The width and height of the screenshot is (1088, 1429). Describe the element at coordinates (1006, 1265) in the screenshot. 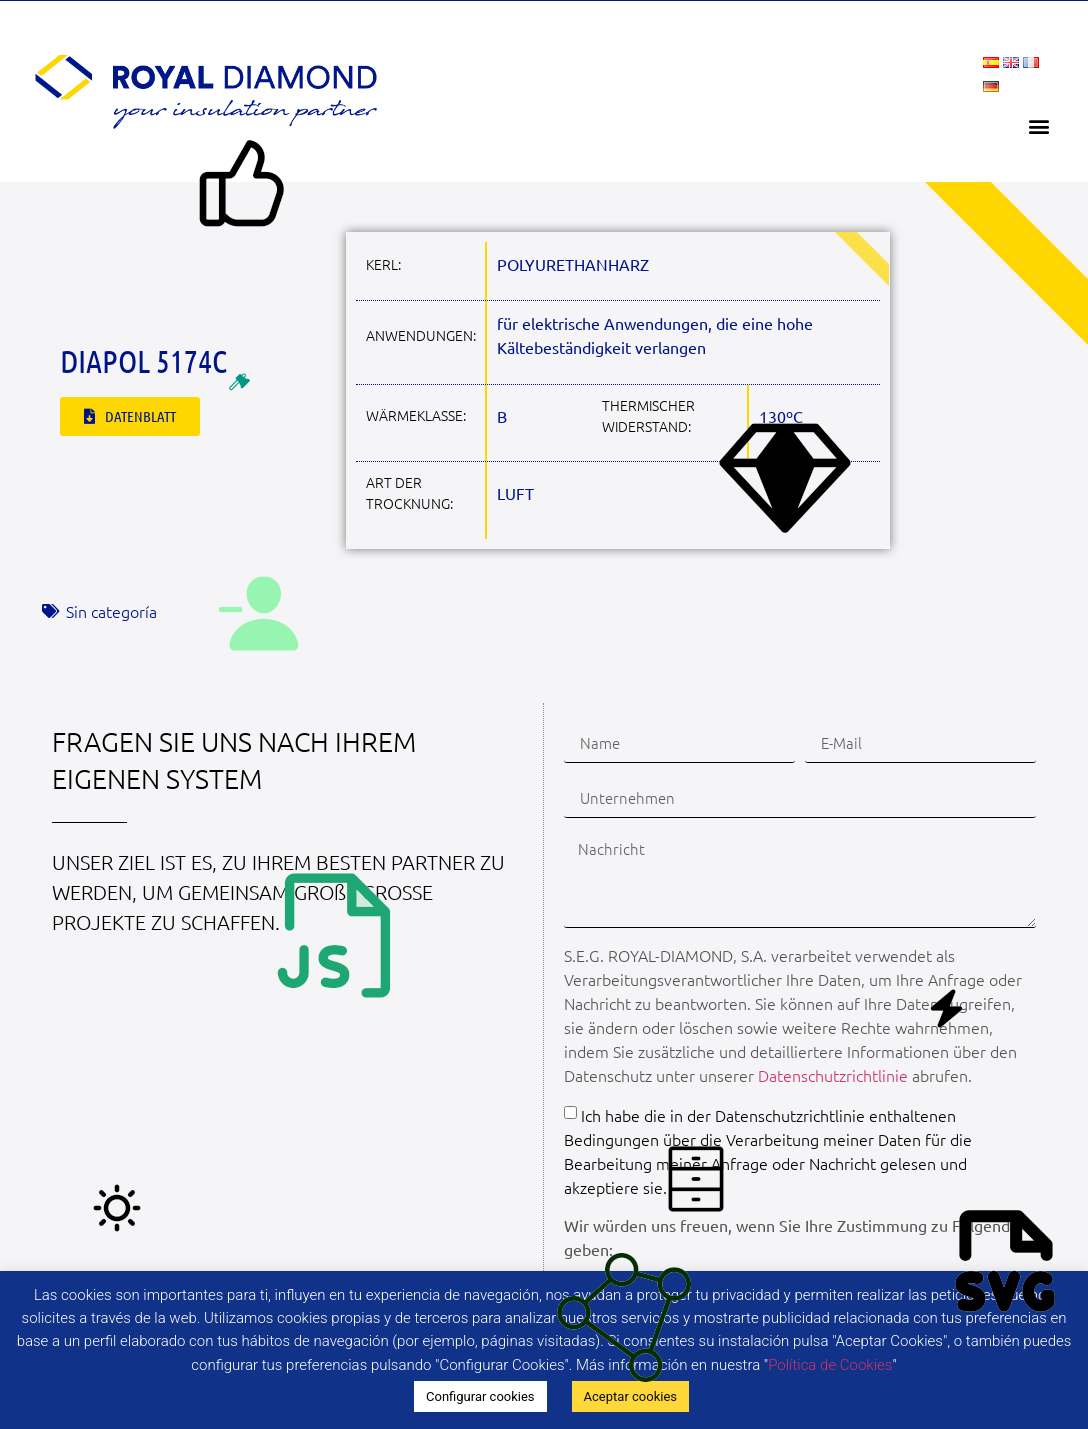

I see `open an SVG file` at that location.